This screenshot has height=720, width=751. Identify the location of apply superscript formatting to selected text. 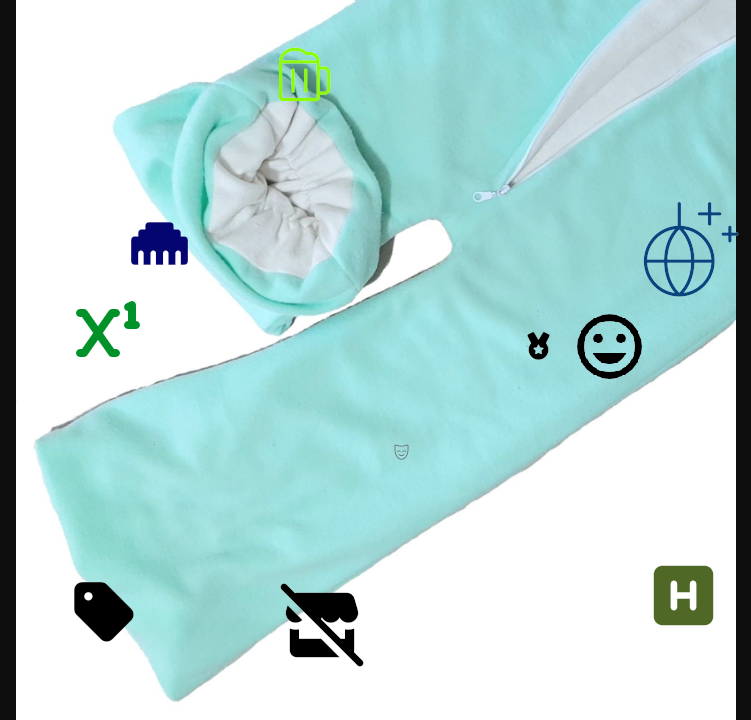
(104, 333).